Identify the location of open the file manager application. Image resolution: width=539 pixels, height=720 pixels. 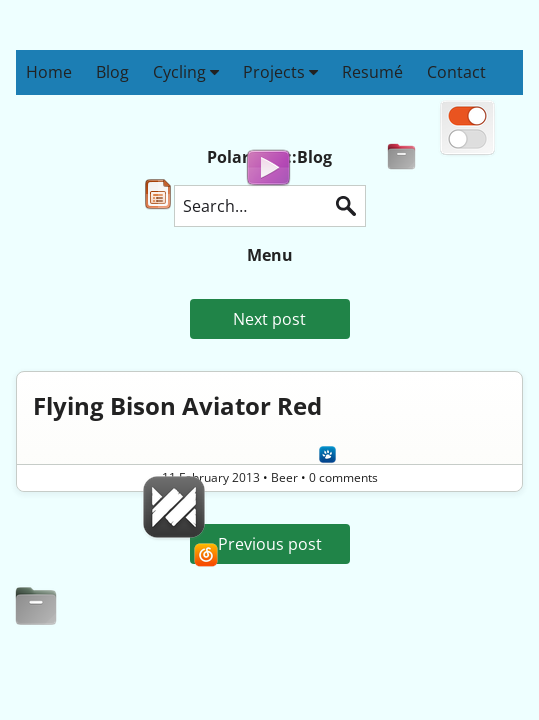
(401, 156).